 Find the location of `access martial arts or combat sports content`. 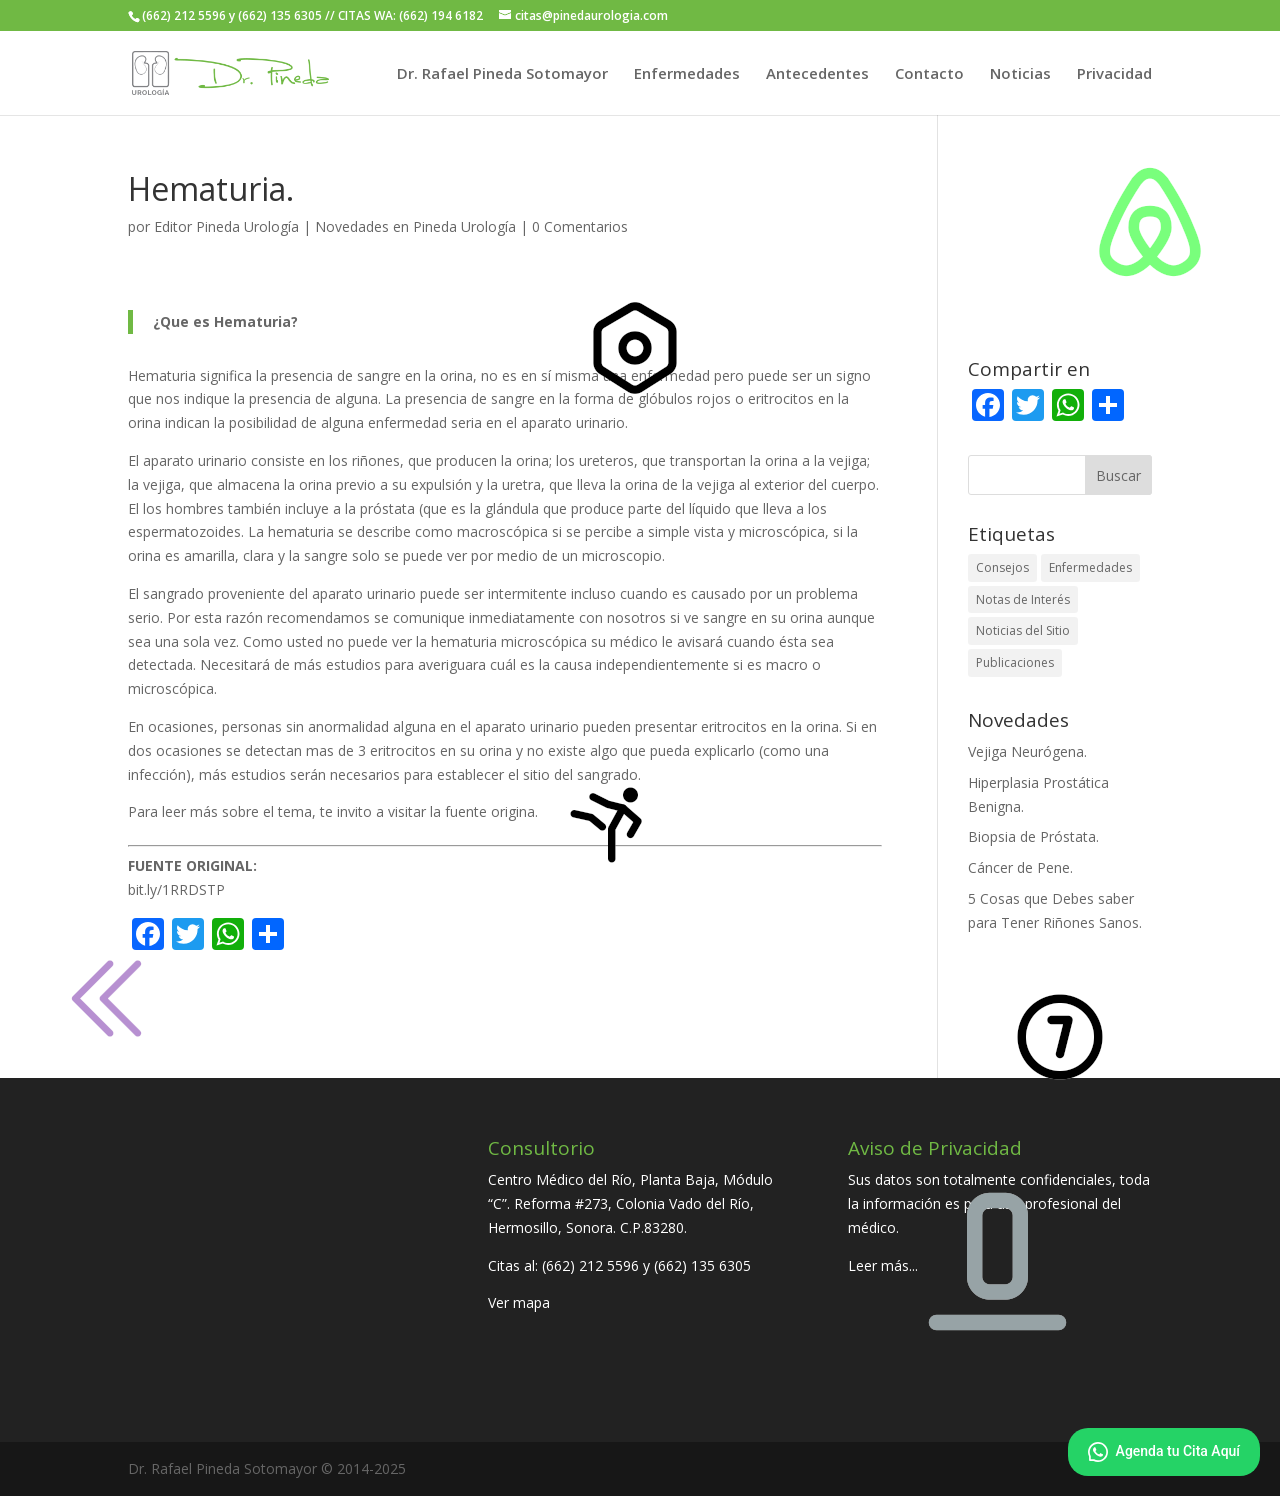

access martial arts or combat sports content is located at coordinates (608, 825).